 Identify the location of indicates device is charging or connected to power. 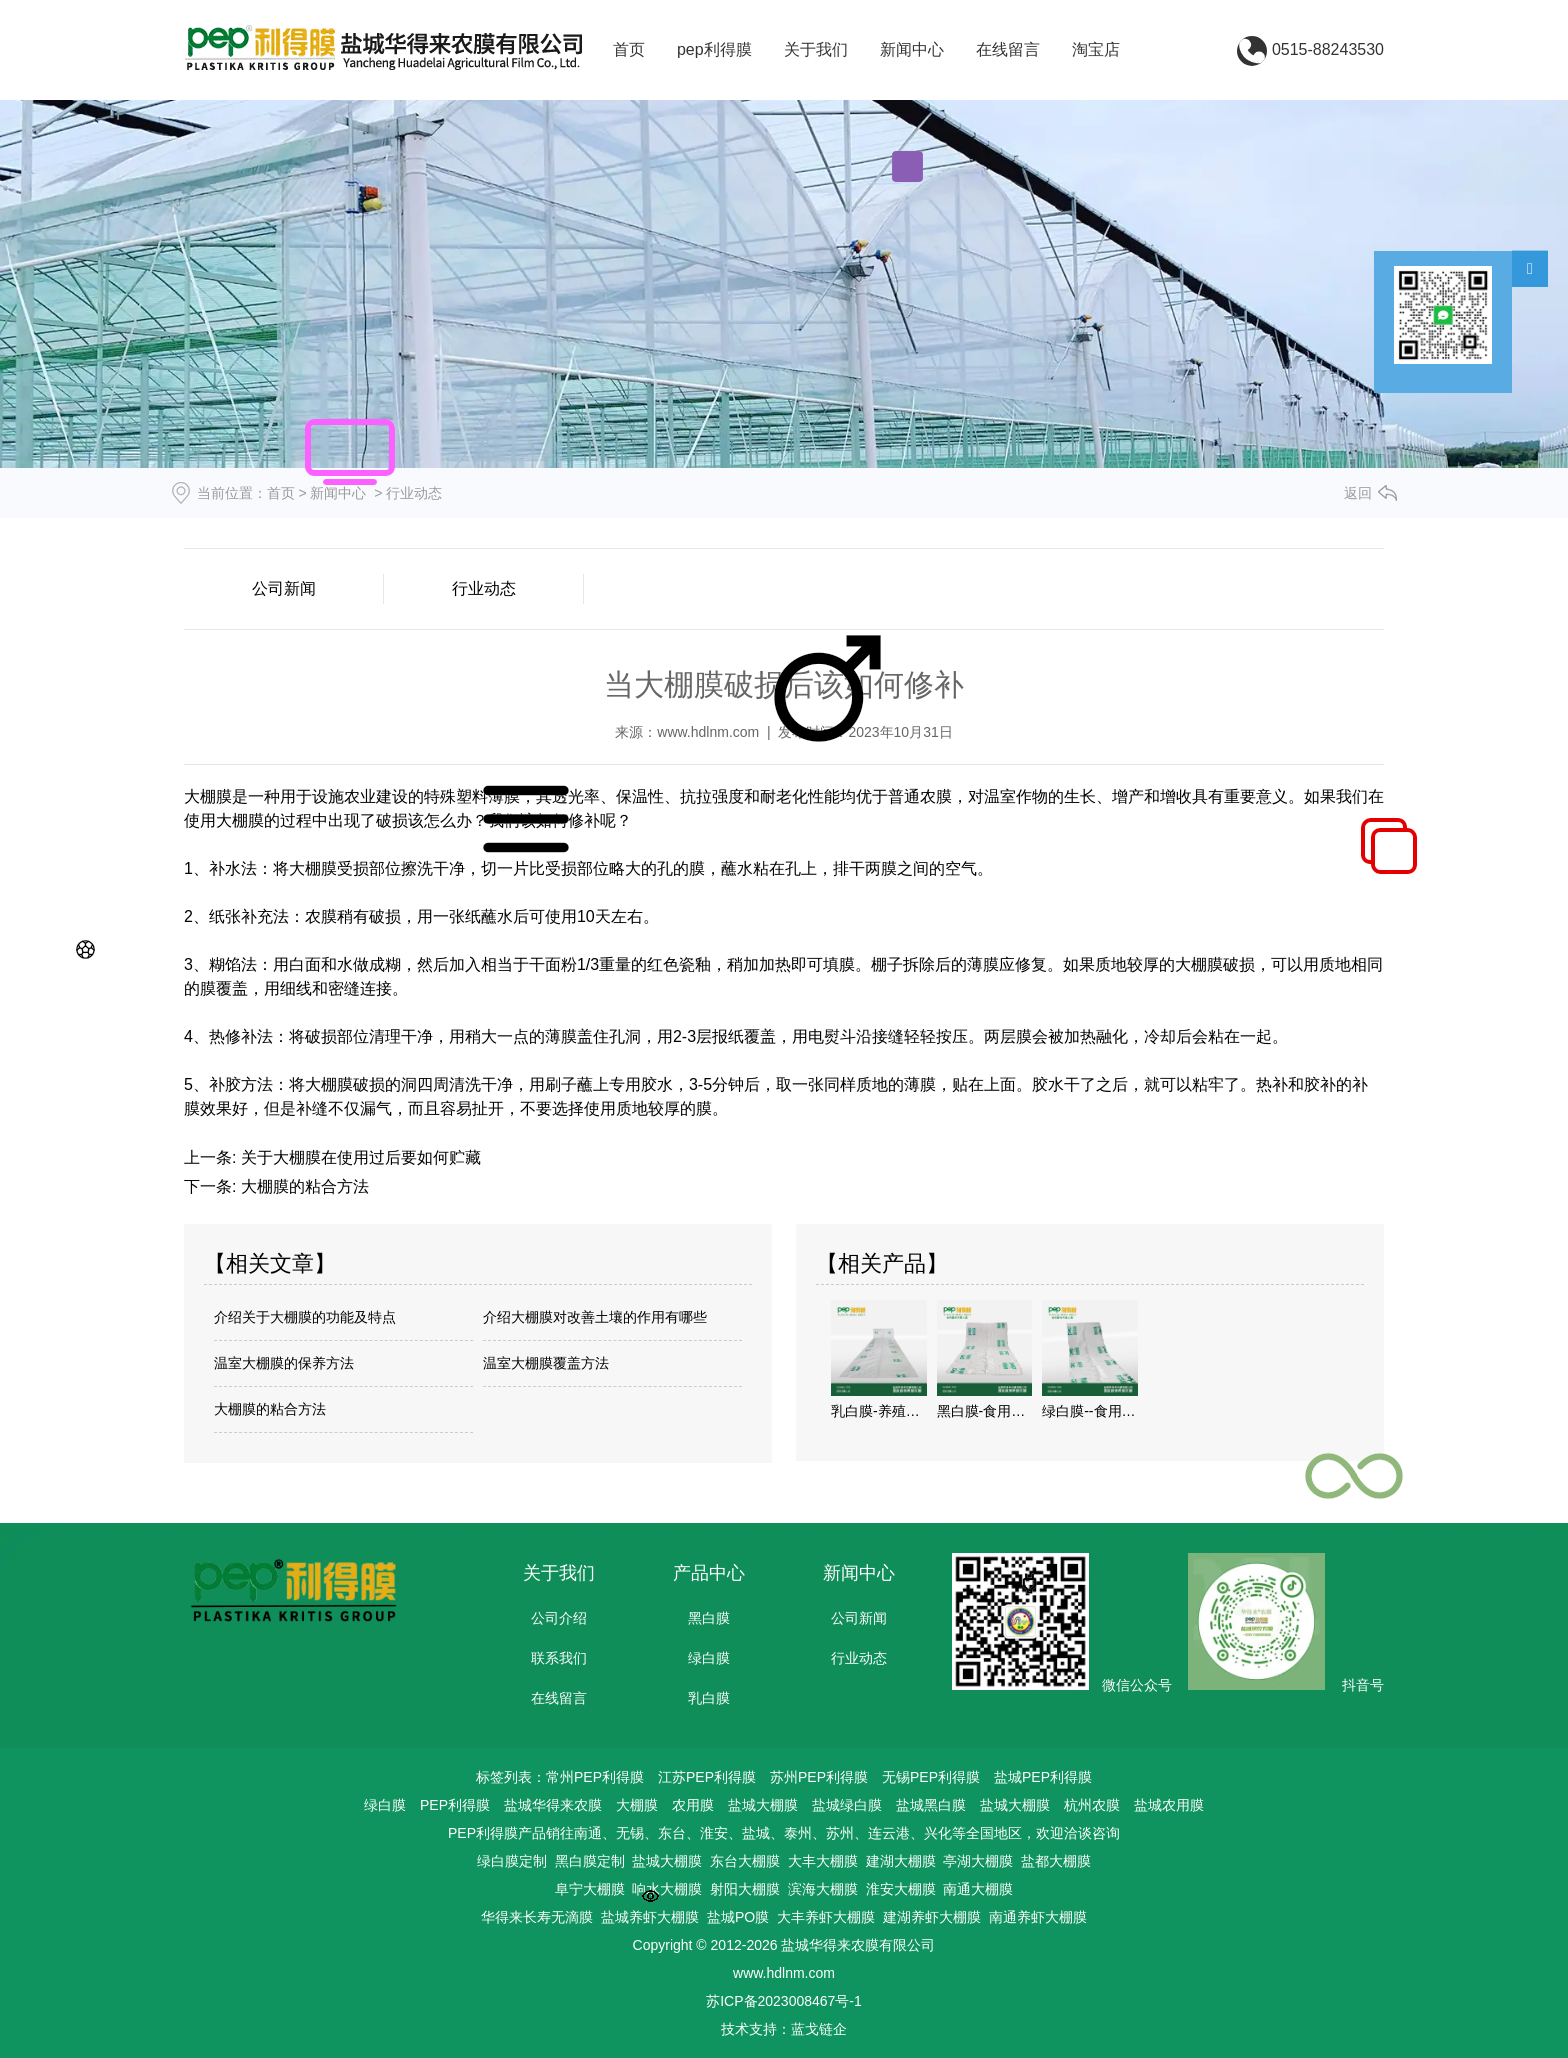
(1029, 1583).